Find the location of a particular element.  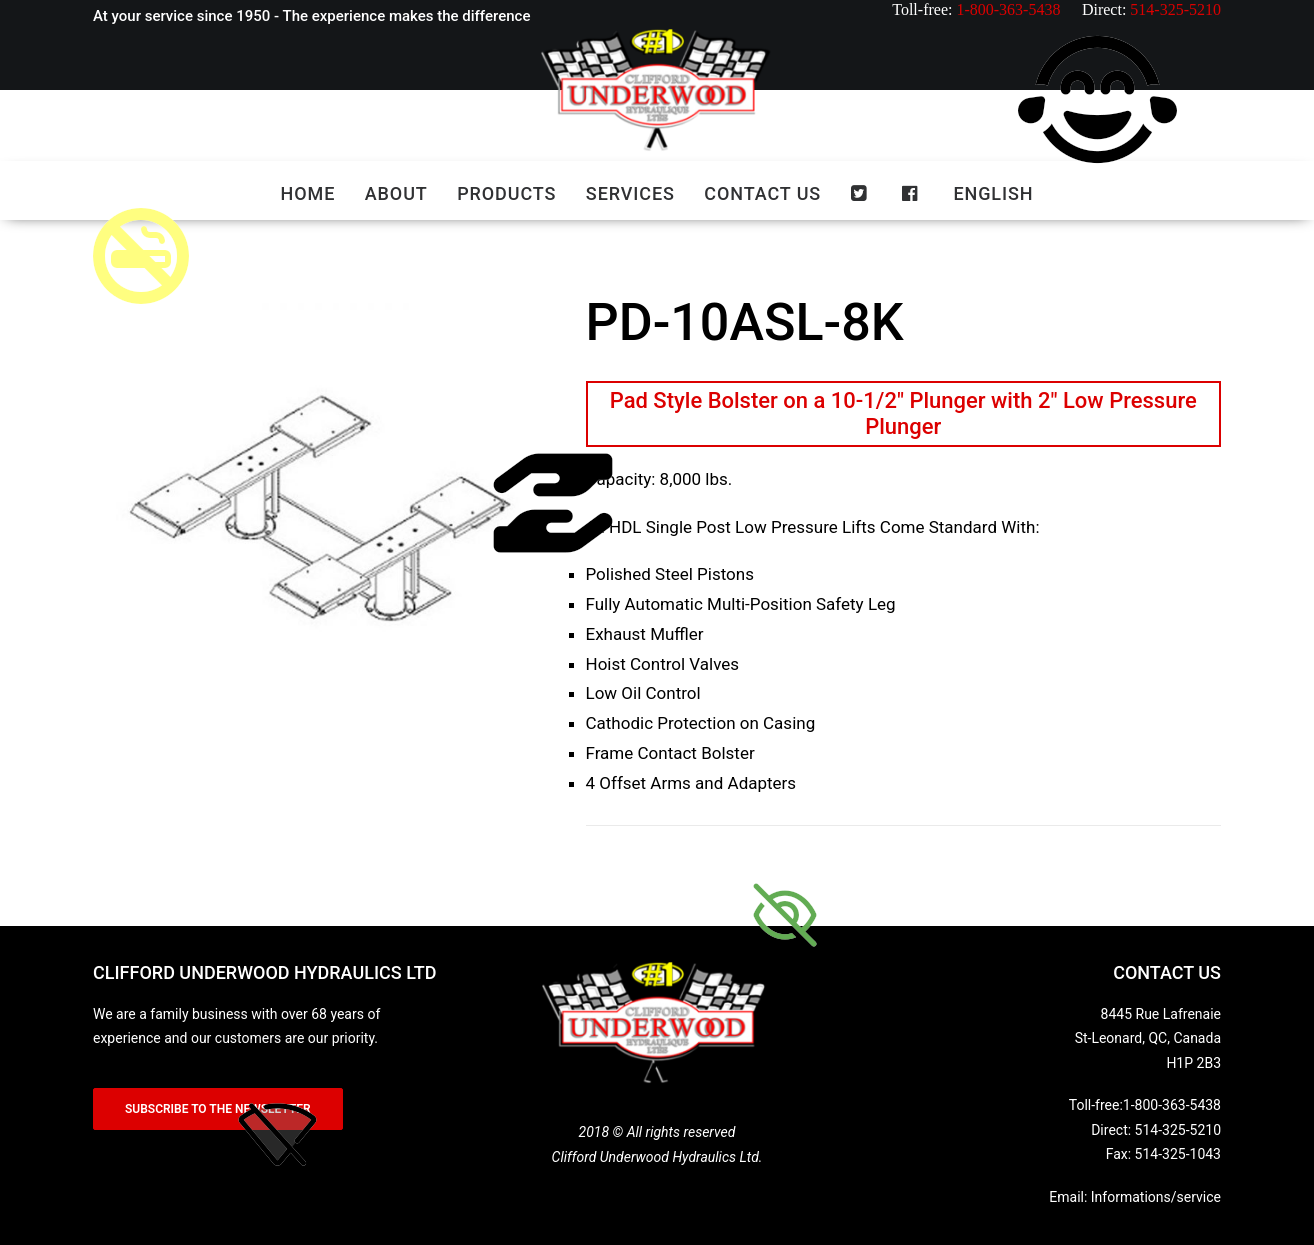

indicates a no smoking zone or area is located at coordinates (141, 256).